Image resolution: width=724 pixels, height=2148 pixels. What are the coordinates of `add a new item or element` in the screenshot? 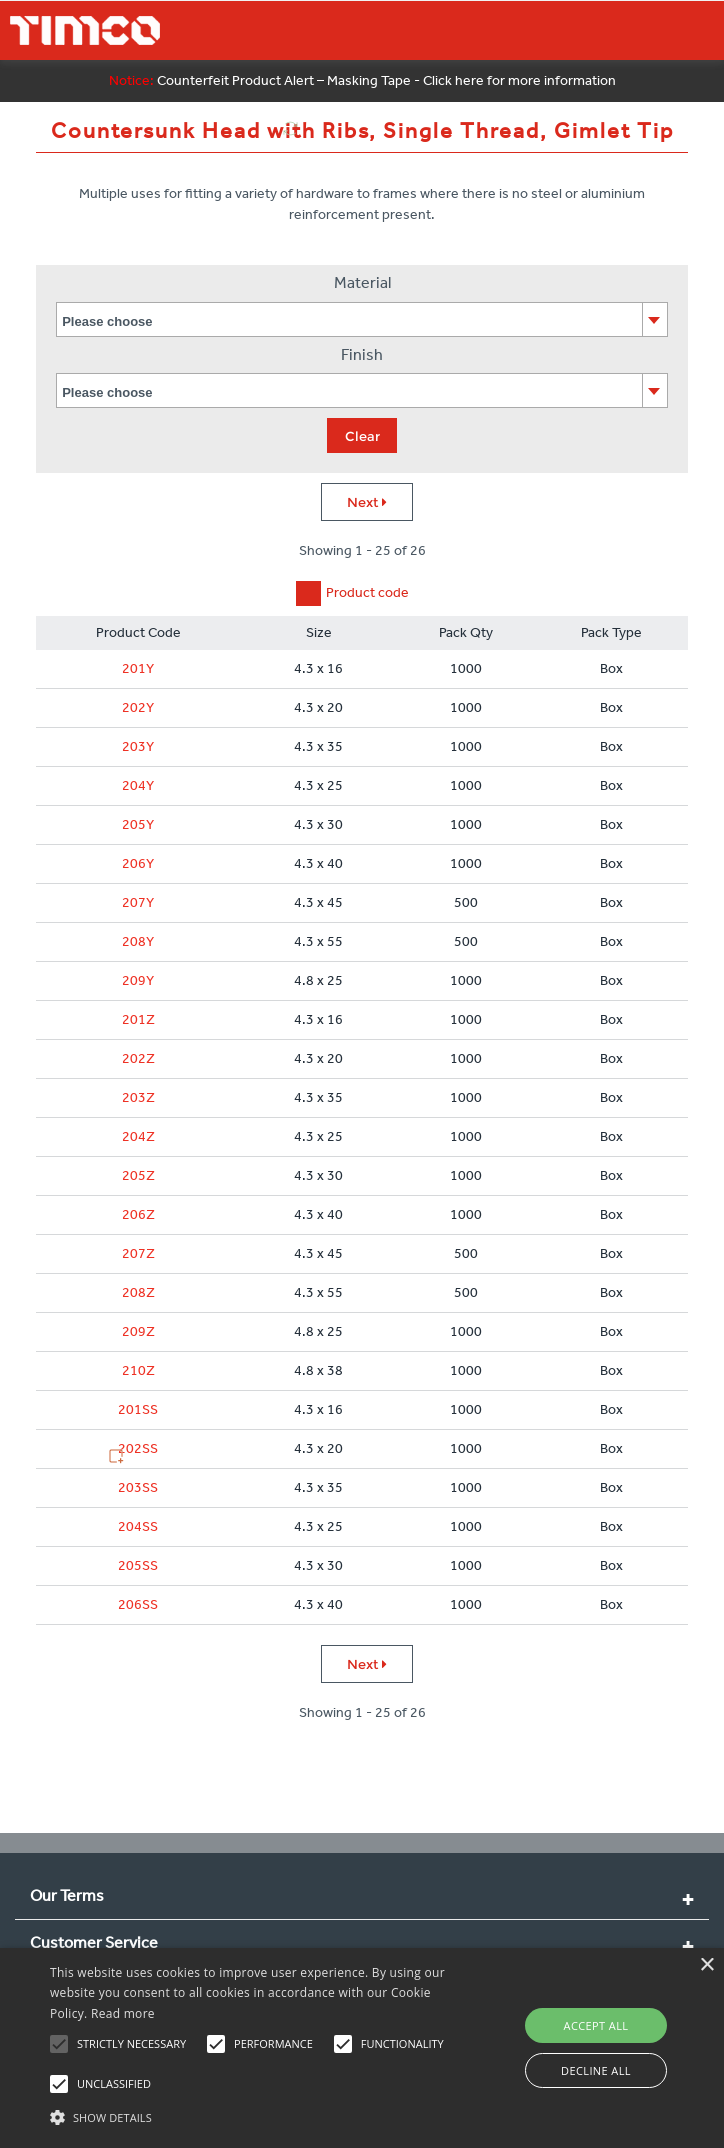 It's located at (116, 1456).